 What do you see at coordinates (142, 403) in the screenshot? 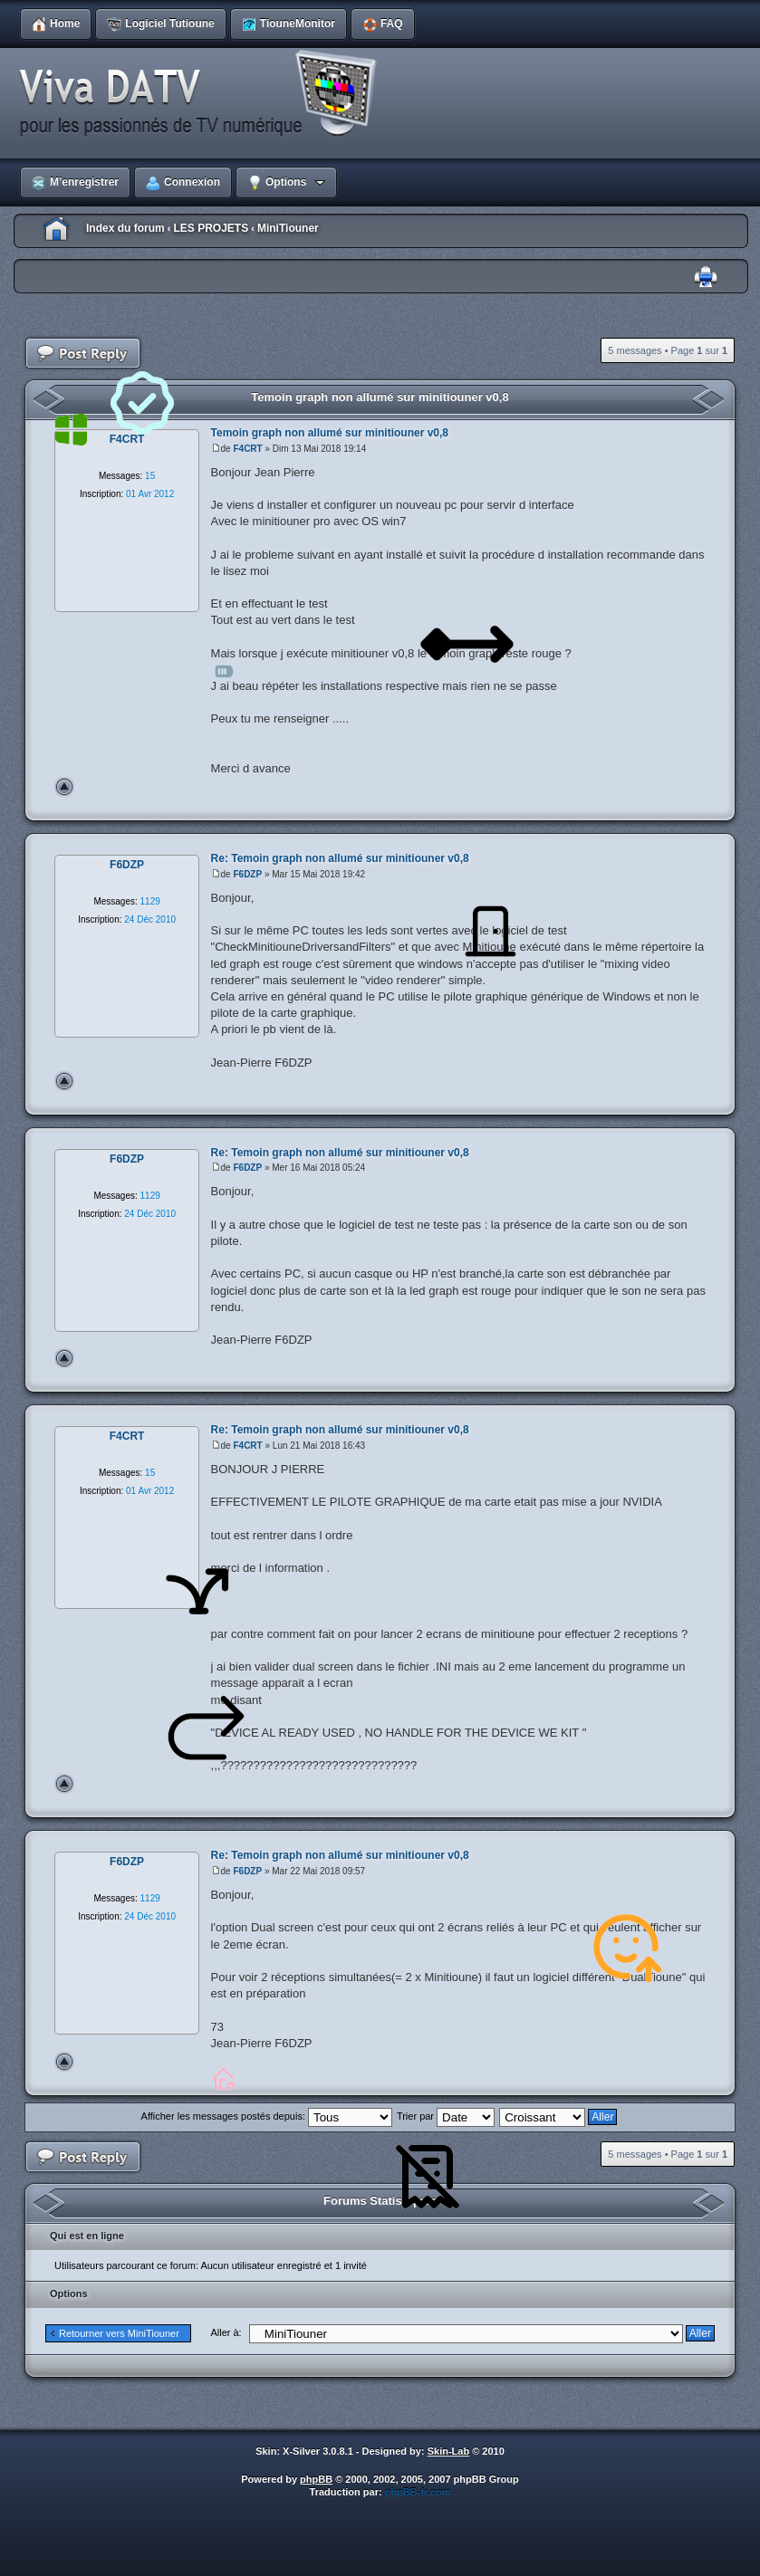
I see `indicates a verified account or identity` at bounding box center [142, 403].